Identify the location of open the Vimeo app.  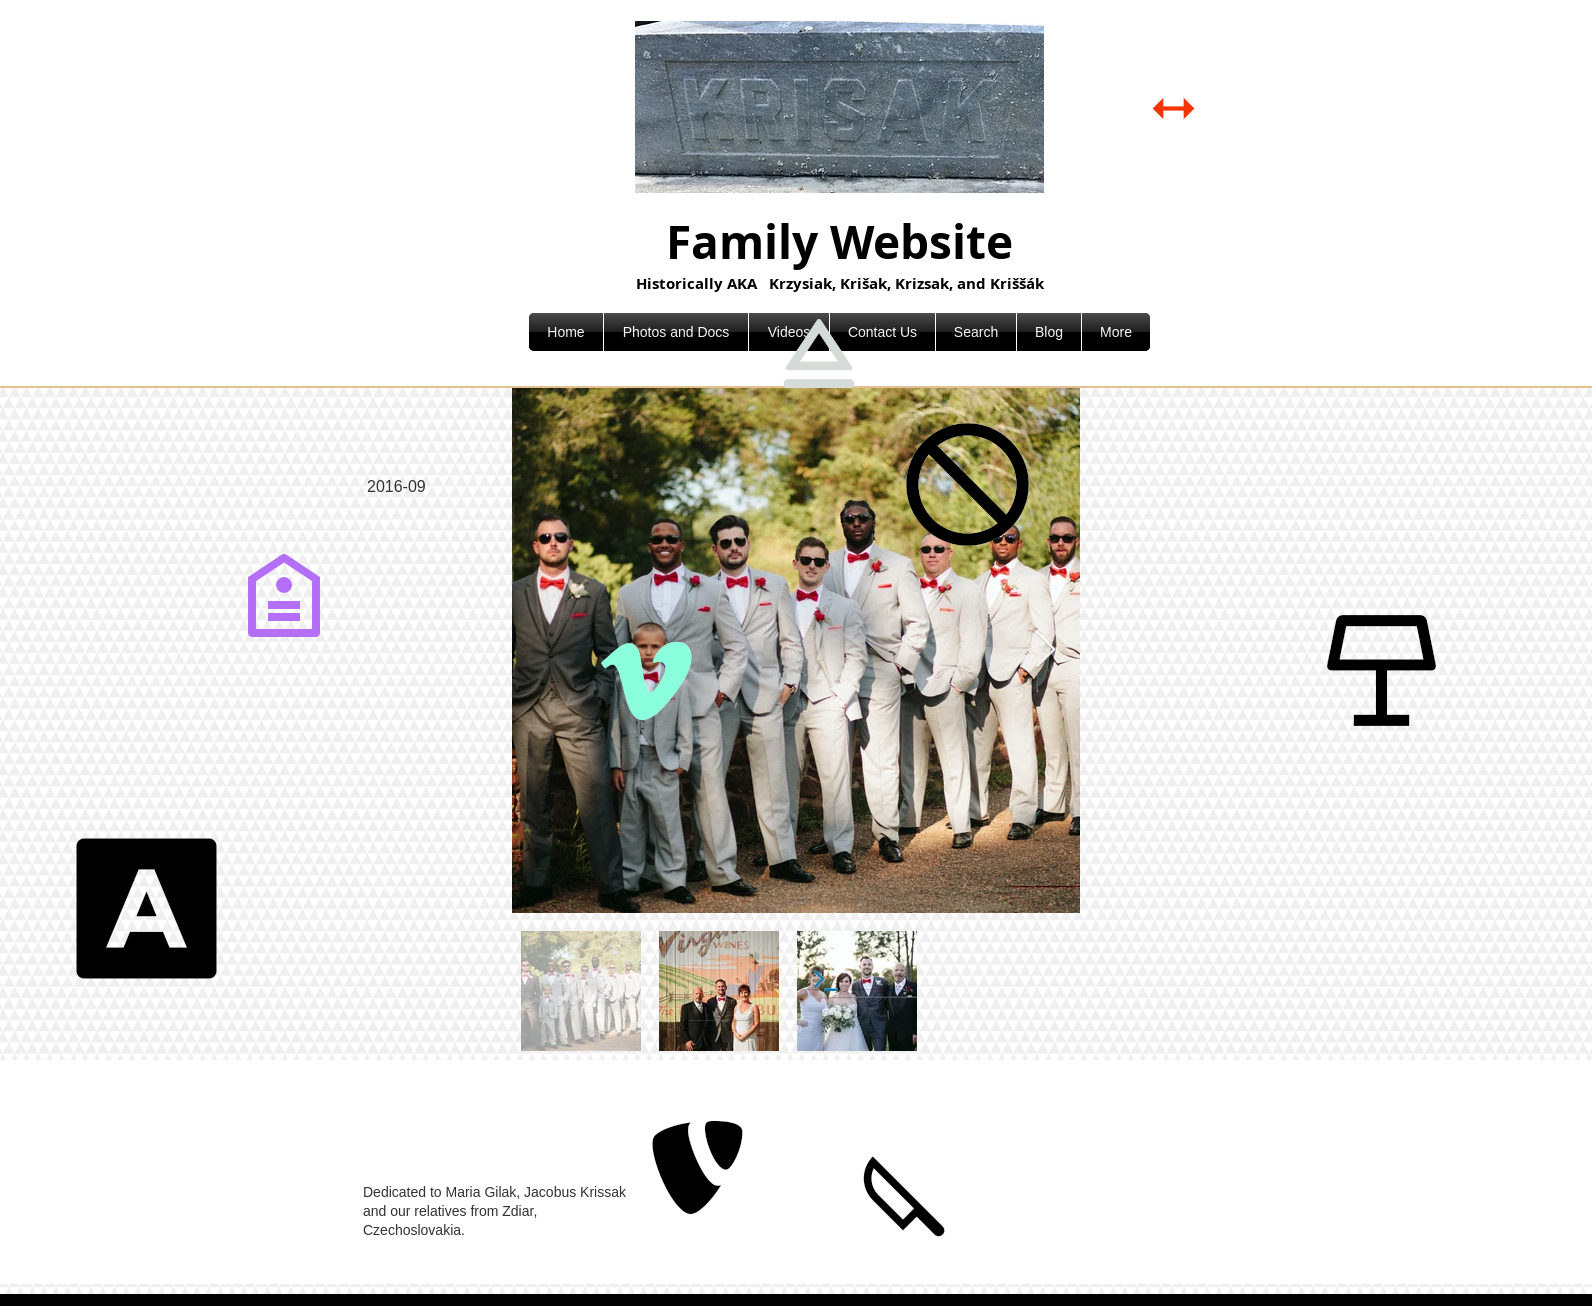
(648, 680).